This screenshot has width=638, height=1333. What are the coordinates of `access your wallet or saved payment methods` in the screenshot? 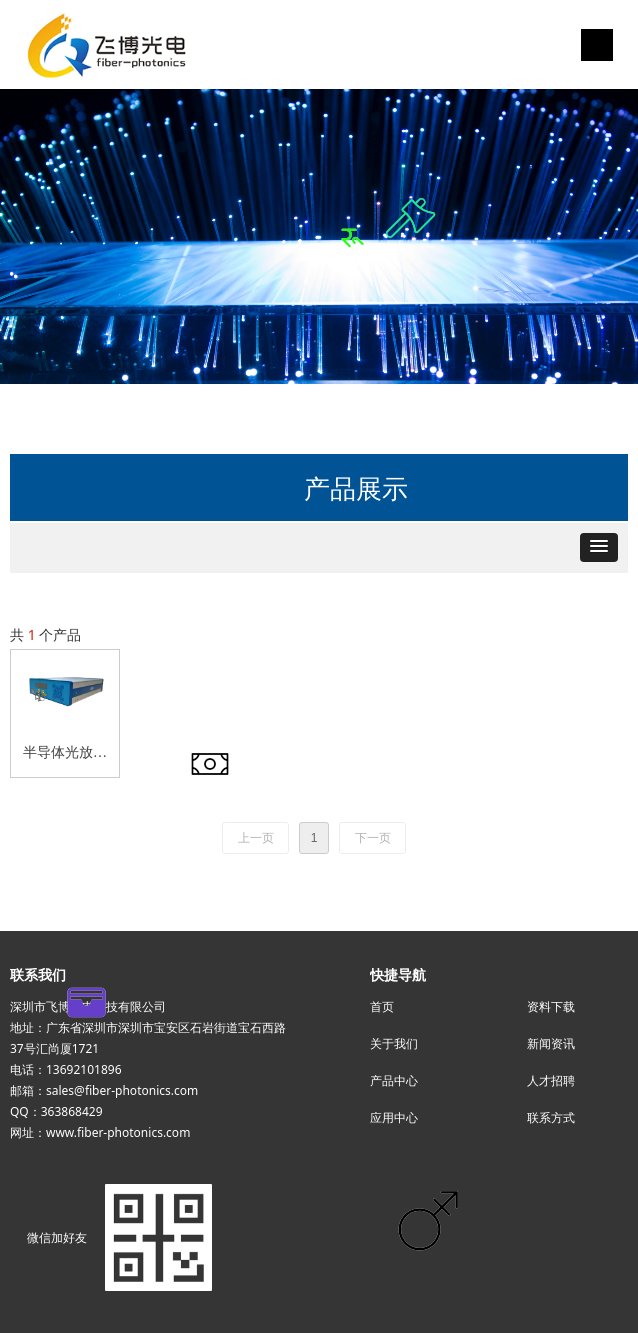 It's located at (86, 1002).